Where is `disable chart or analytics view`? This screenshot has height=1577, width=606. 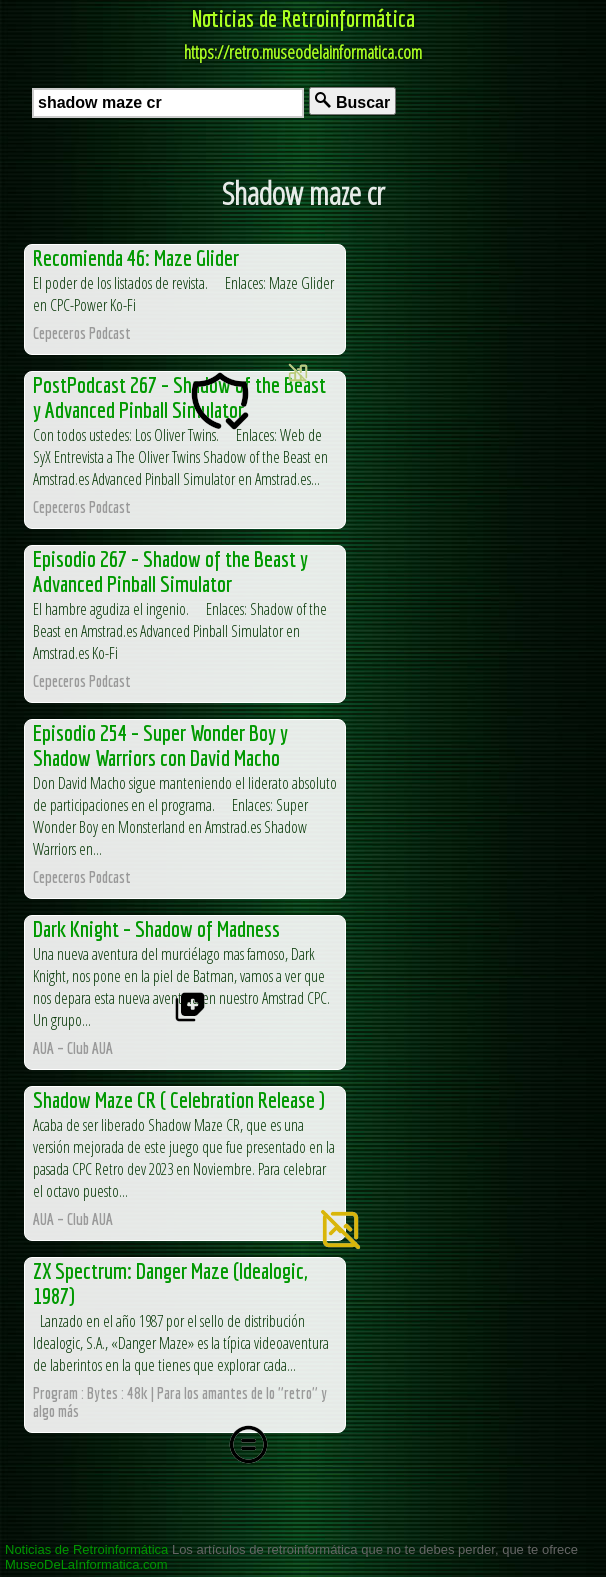 disable chart or analytics view is located at coordinates (298, 373).